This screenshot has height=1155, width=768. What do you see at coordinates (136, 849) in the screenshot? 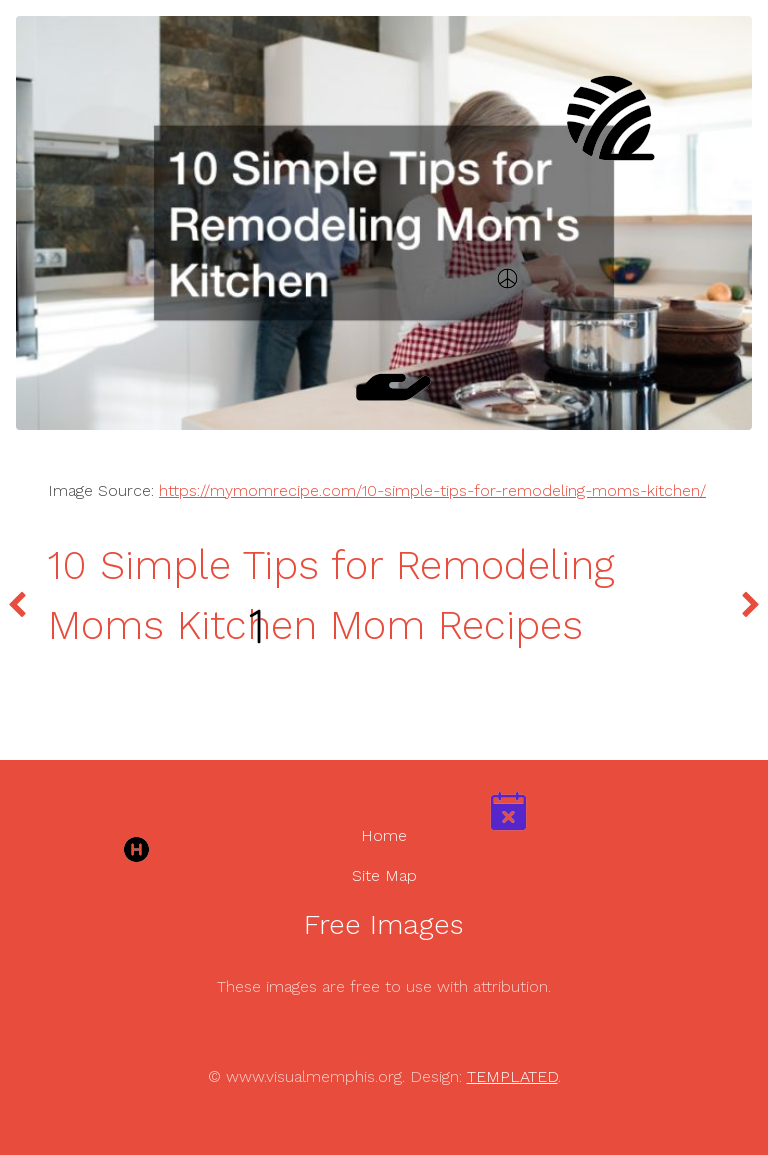
I see `hospital or medical facility indicator` at bounding box center [136, 849].